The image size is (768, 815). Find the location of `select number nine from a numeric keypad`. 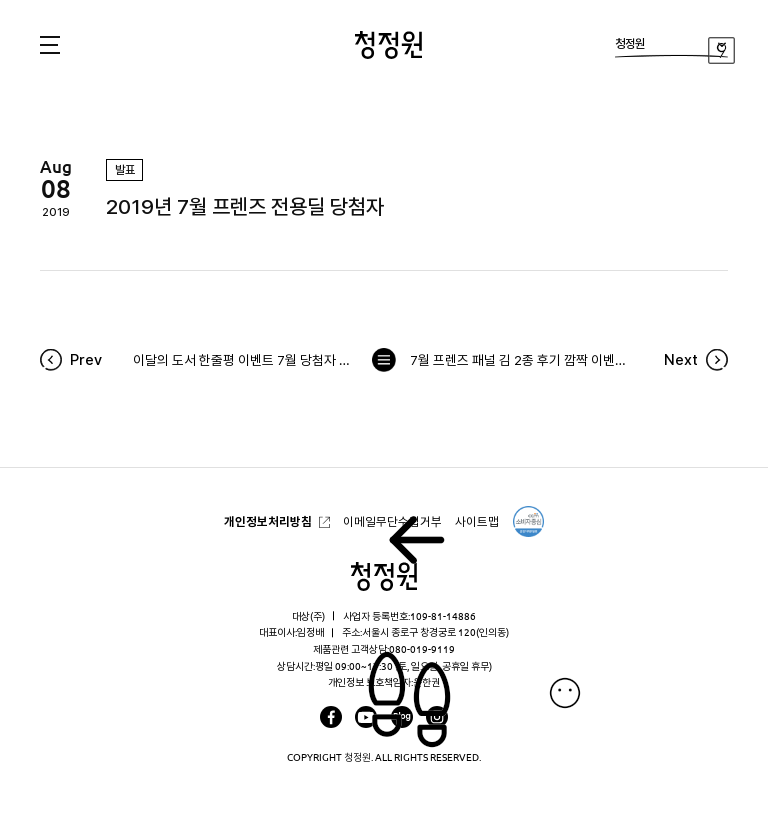

select number nine from a numeric keypad is located at coordinates (721, 50).